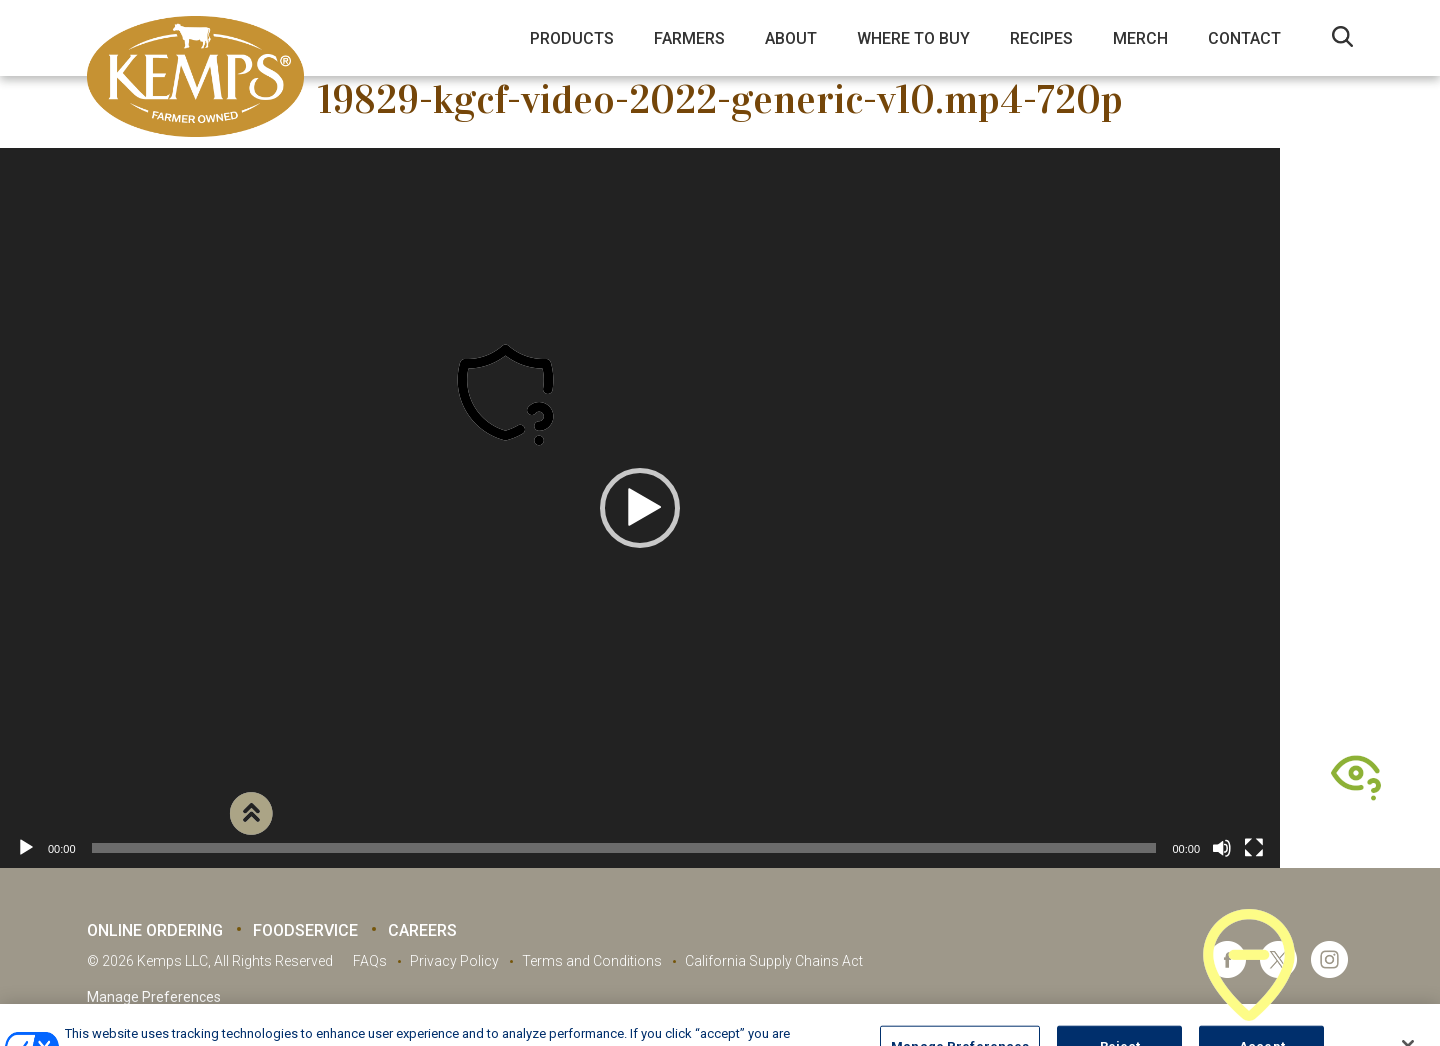 The width and height of the screenshot is (1440, 1046). I want to click on scroll to top of page, so click(251, 813).